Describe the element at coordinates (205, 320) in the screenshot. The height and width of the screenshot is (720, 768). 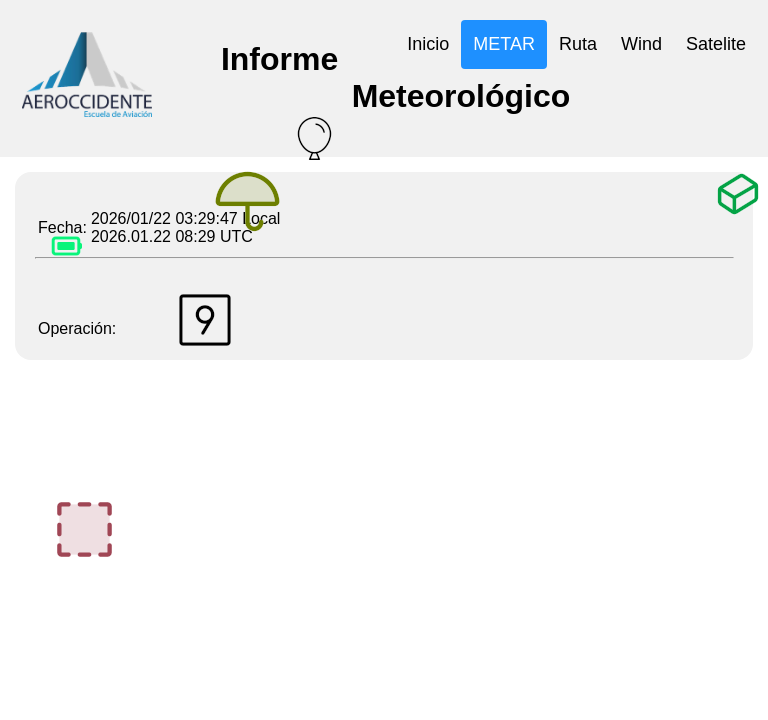
I see `select or input the number nine` at that location.